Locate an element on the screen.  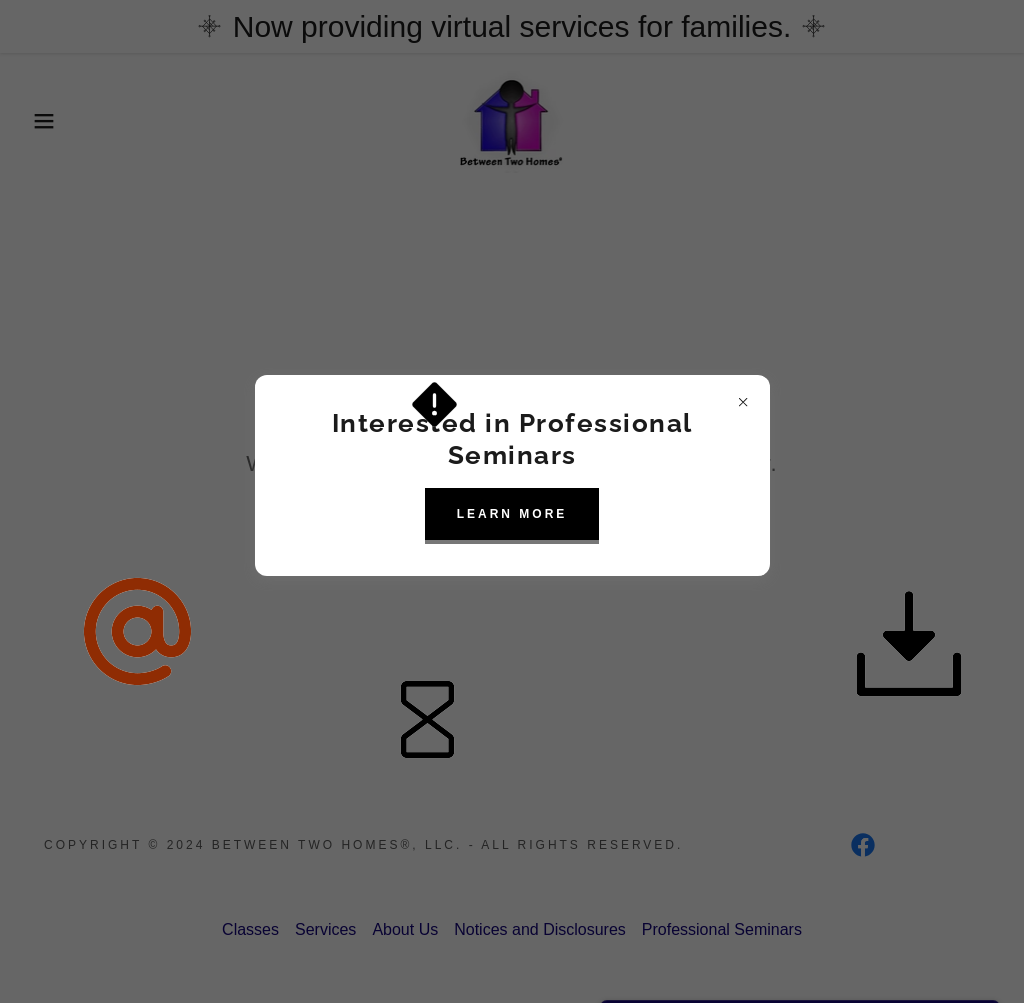
indicates loading or processing in progress is located at coordinates (427, 719).